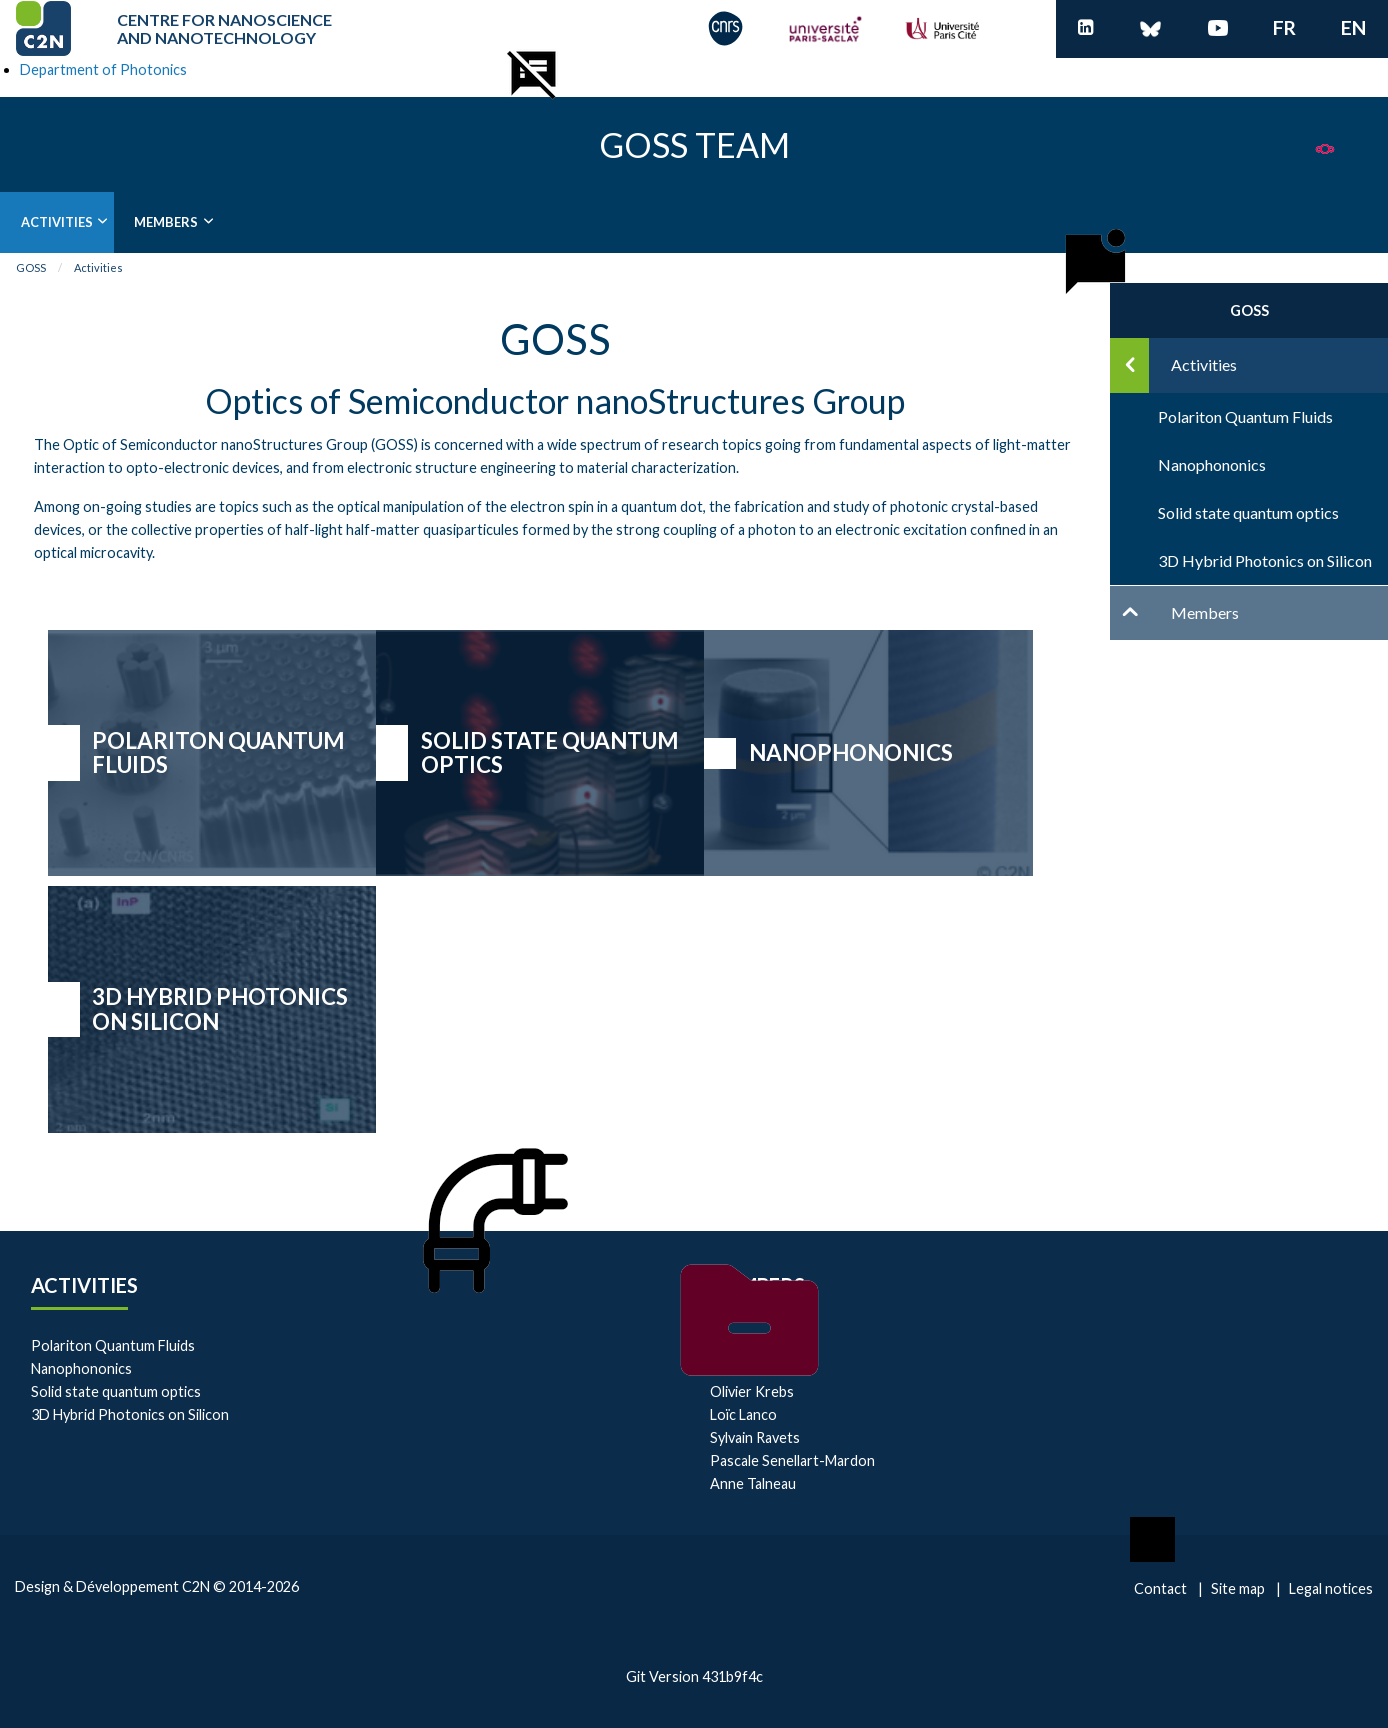  I want to click on mute or disable speaker notes, so click(533, 73).